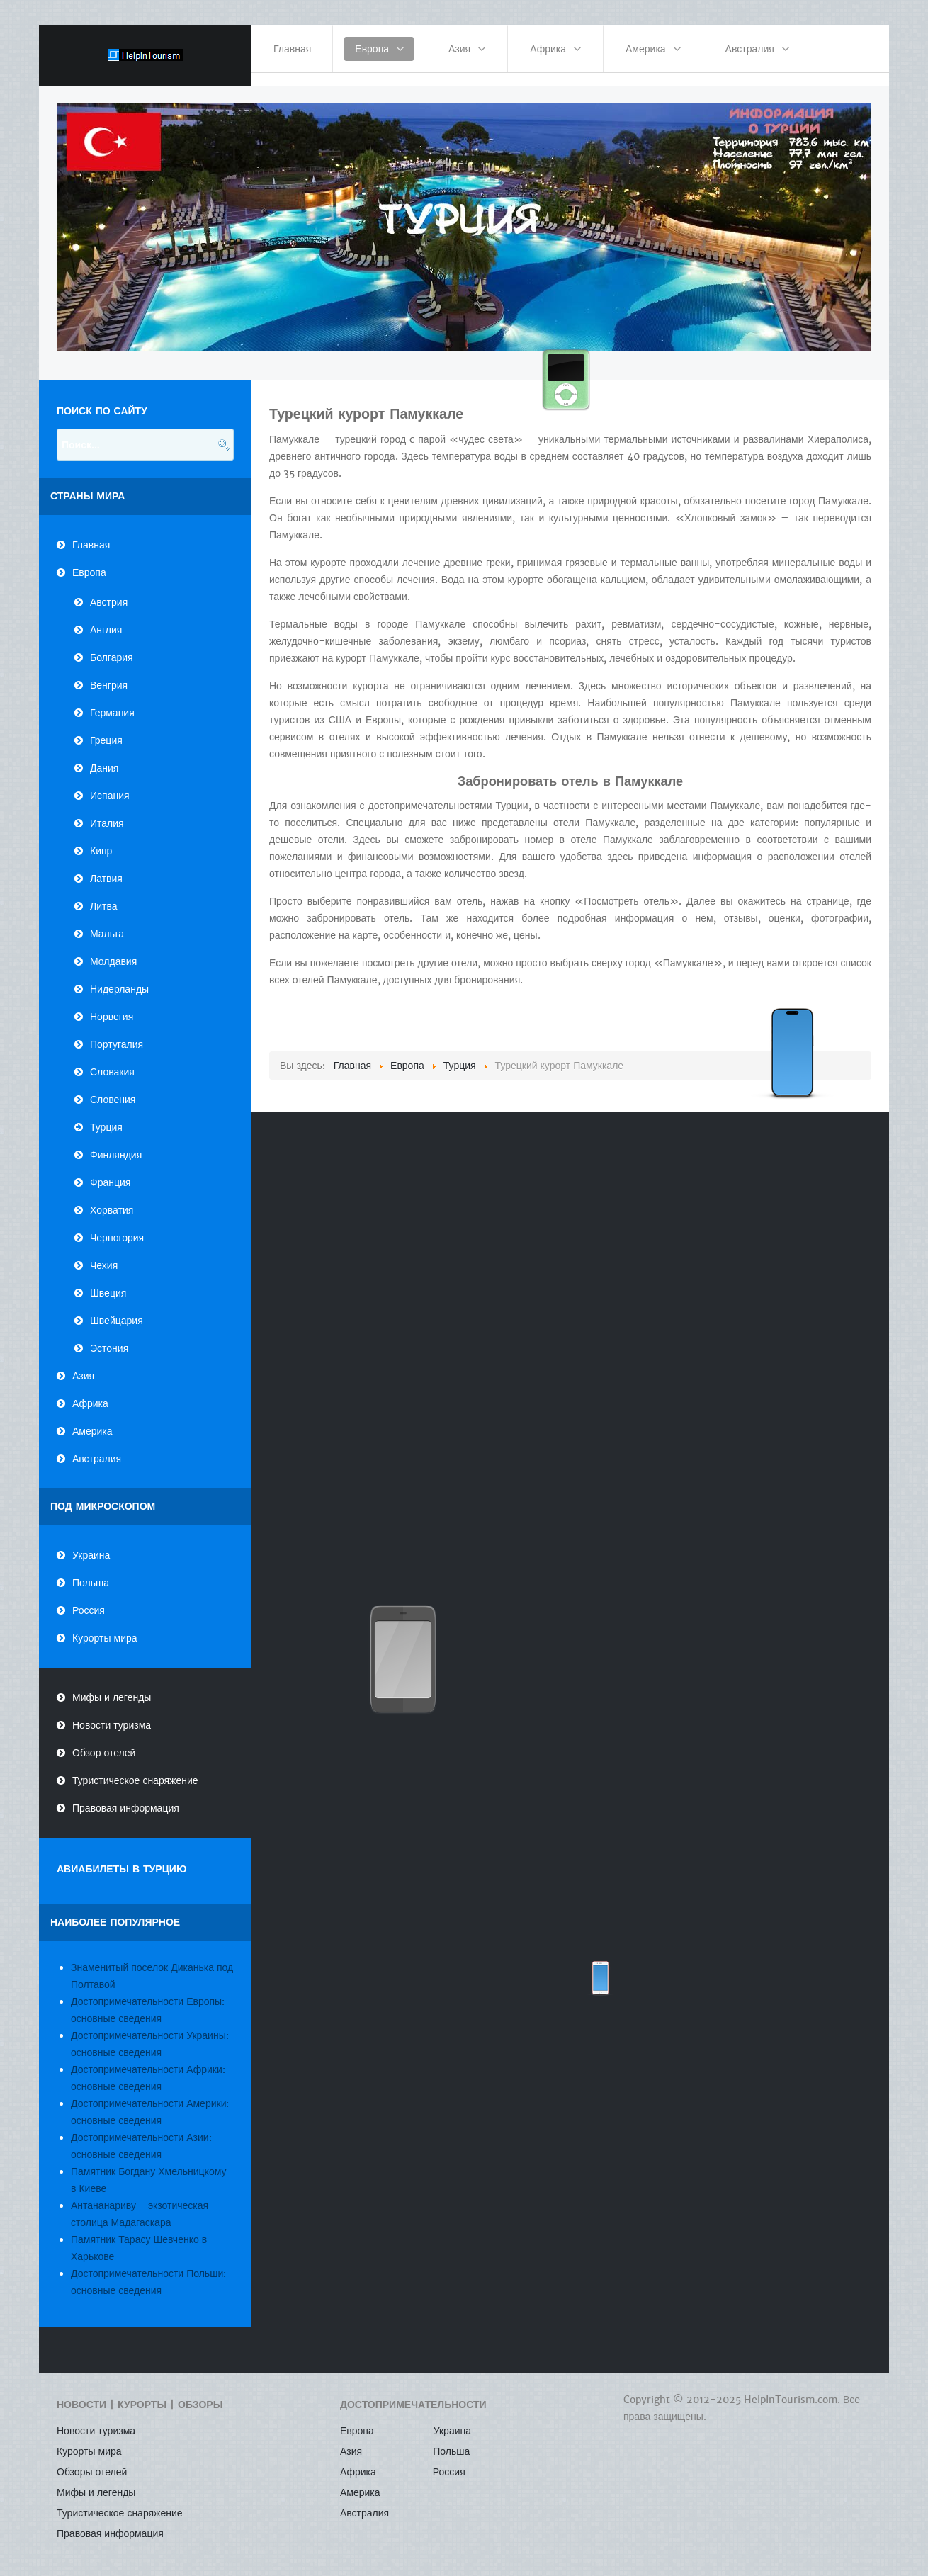 The image size is (928, 2576). What do you see at coordinates (566, 366) in the screenshot?
I see `iPod nano device in green` at bounding box center [566, 366].